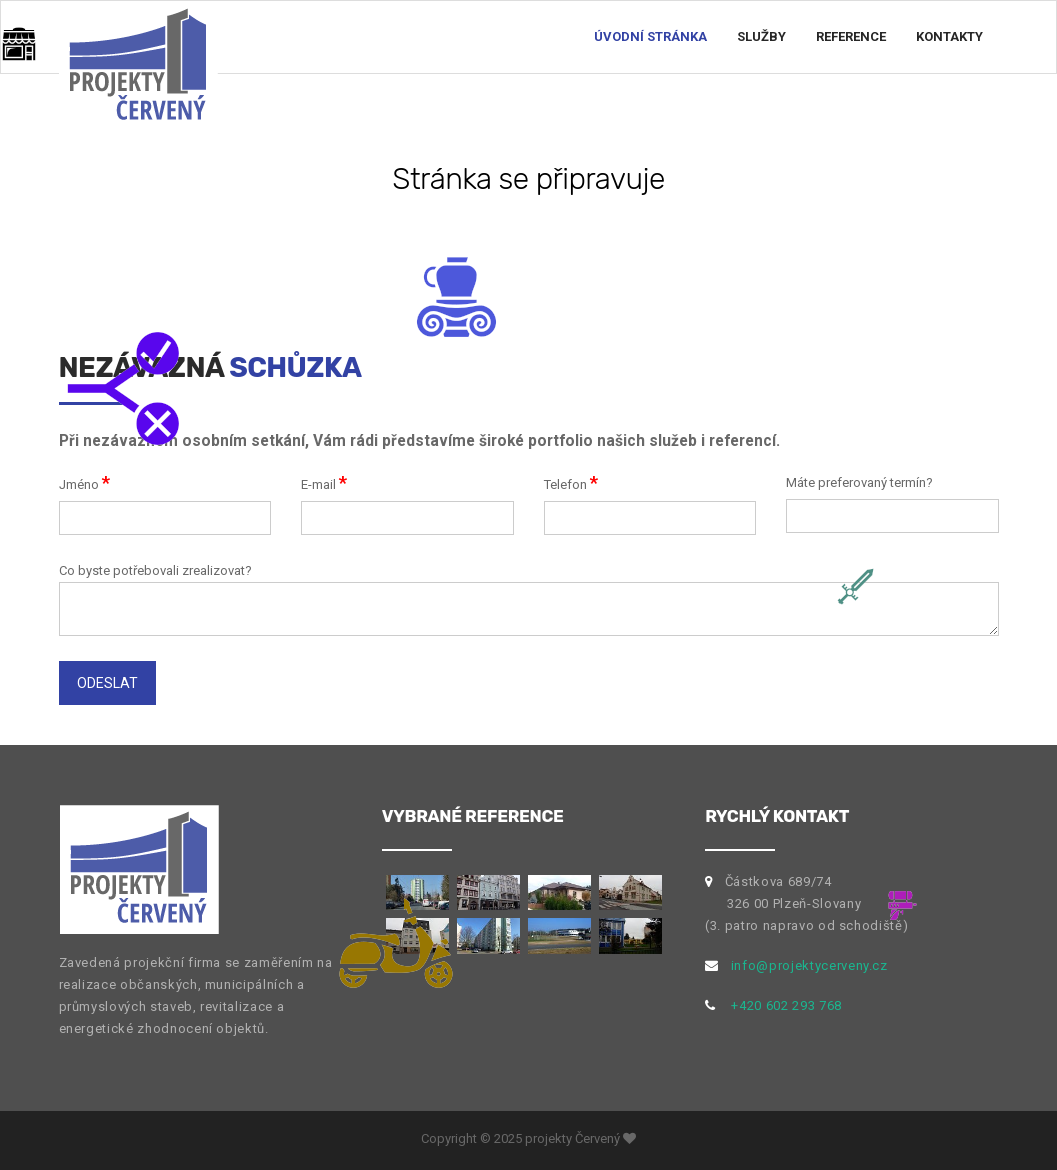 This screenshot has height=1170, width=1057. What do you see at coordinates (855, 586) in the screenshot?
I see `equip or select a sword weapon` at bounding box center [855, 586].